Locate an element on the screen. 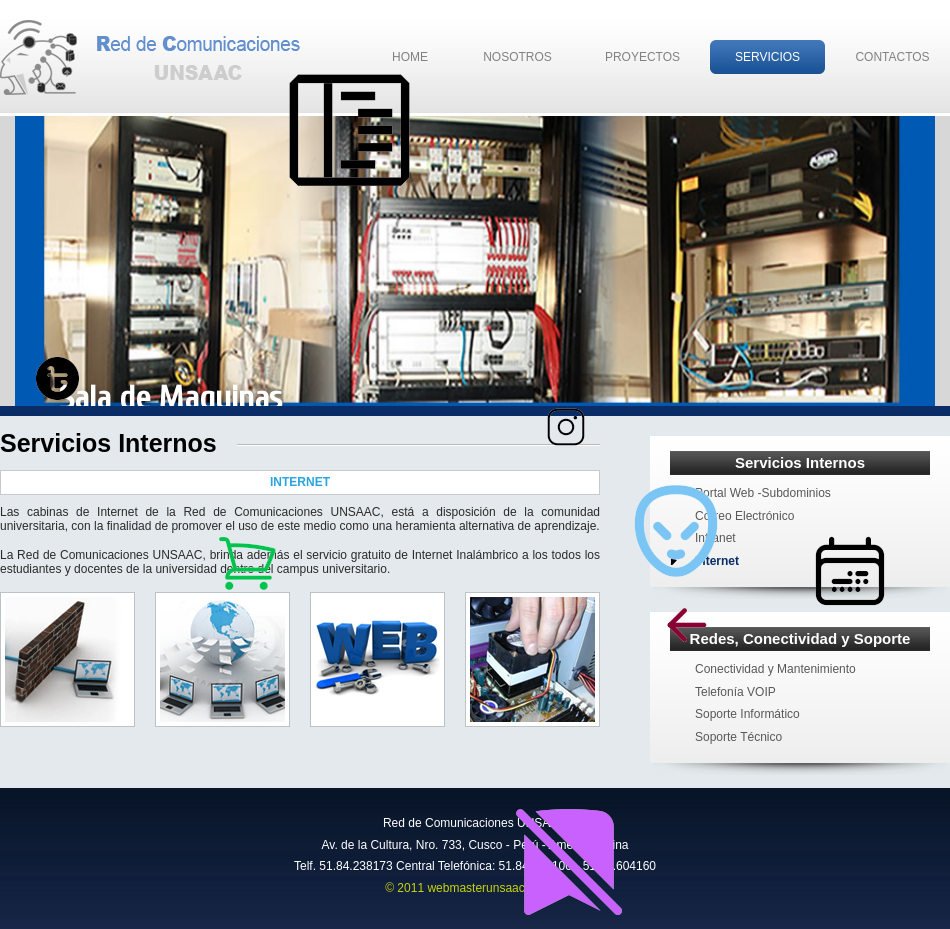 This screenshot has height=929, width=950. open code-oss editor is located at coordinates (349, 134).